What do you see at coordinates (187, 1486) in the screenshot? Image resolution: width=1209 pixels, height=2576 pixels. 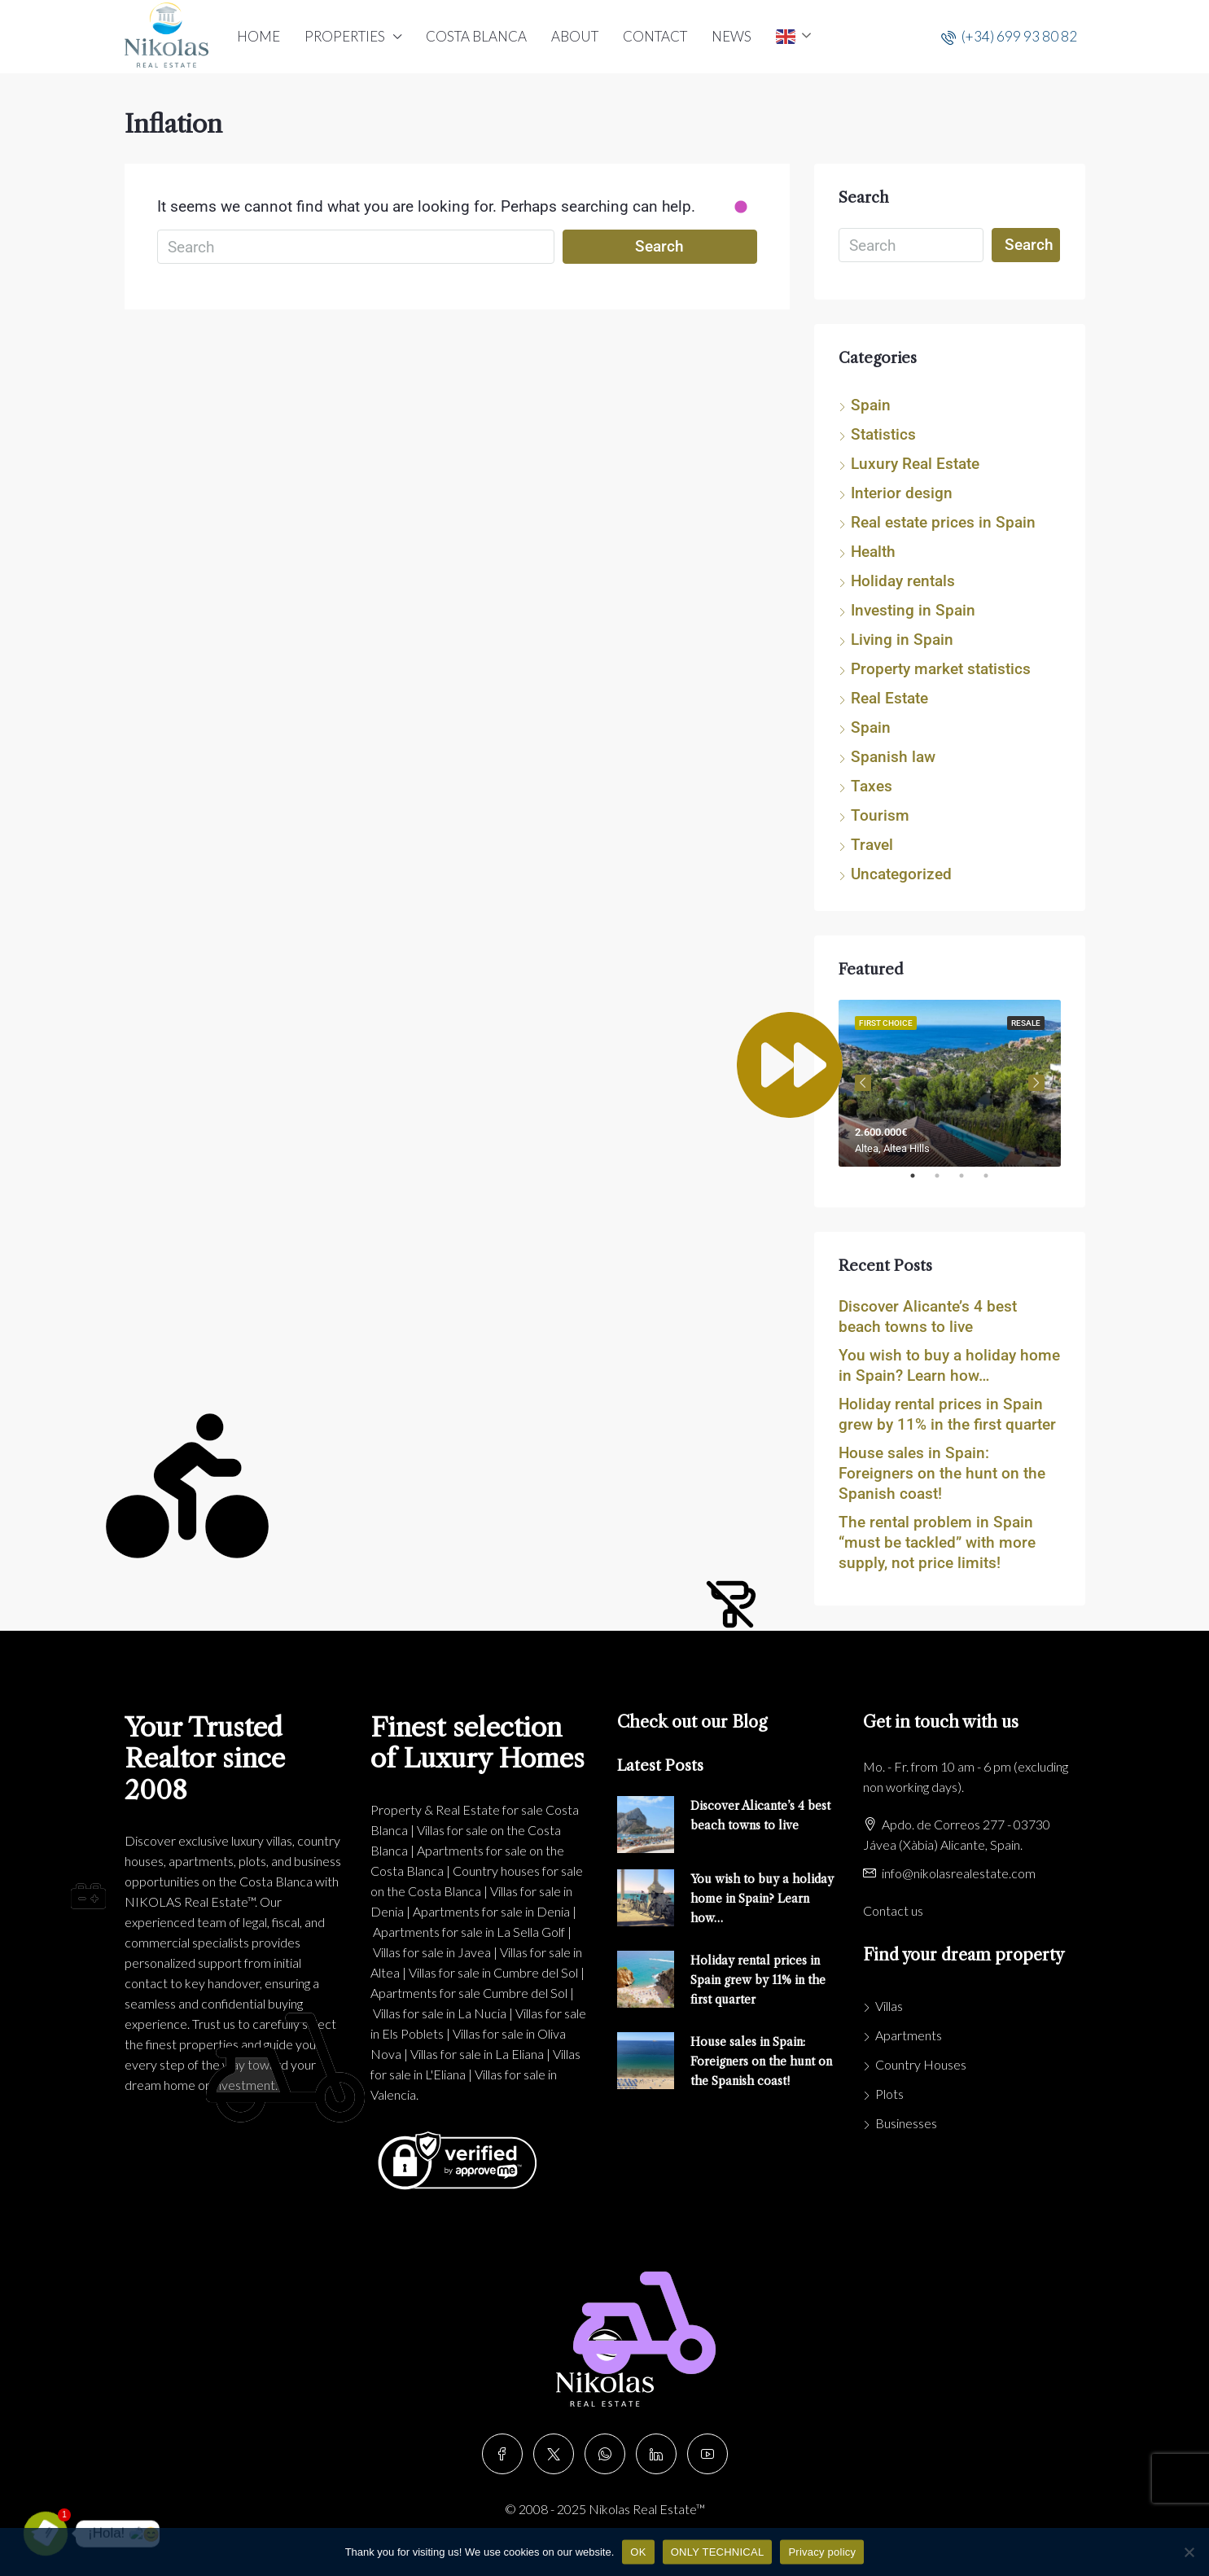 I see `access cycling or bike-related features` at bounding box center [187, 1486].